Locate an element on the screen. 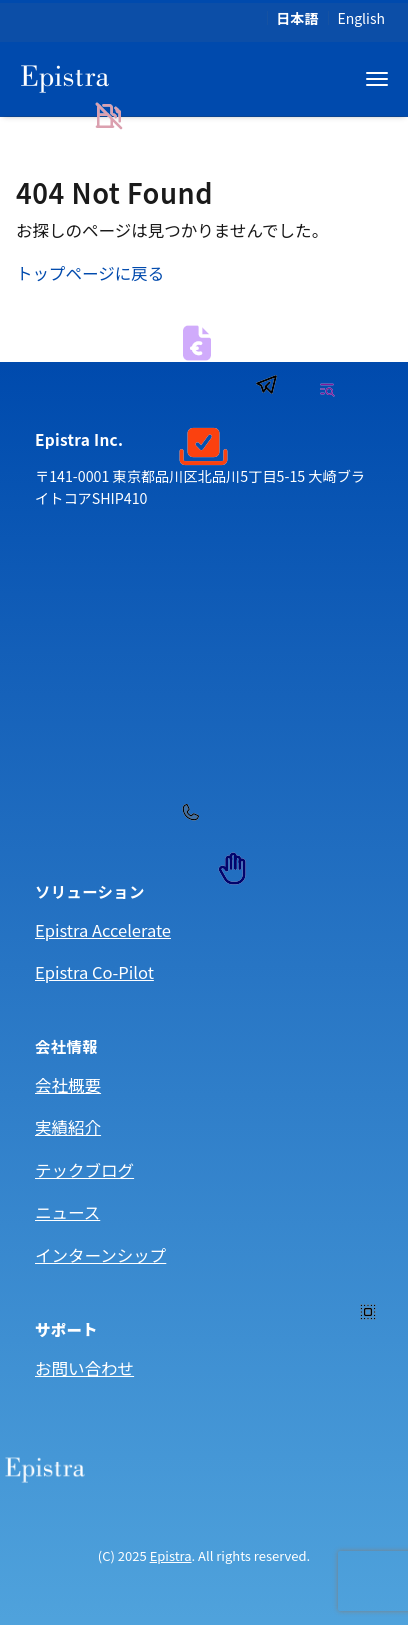 The width and height of the screenshot is (408, 1625). tap to make a phone call is located at coordinates (190, 812).